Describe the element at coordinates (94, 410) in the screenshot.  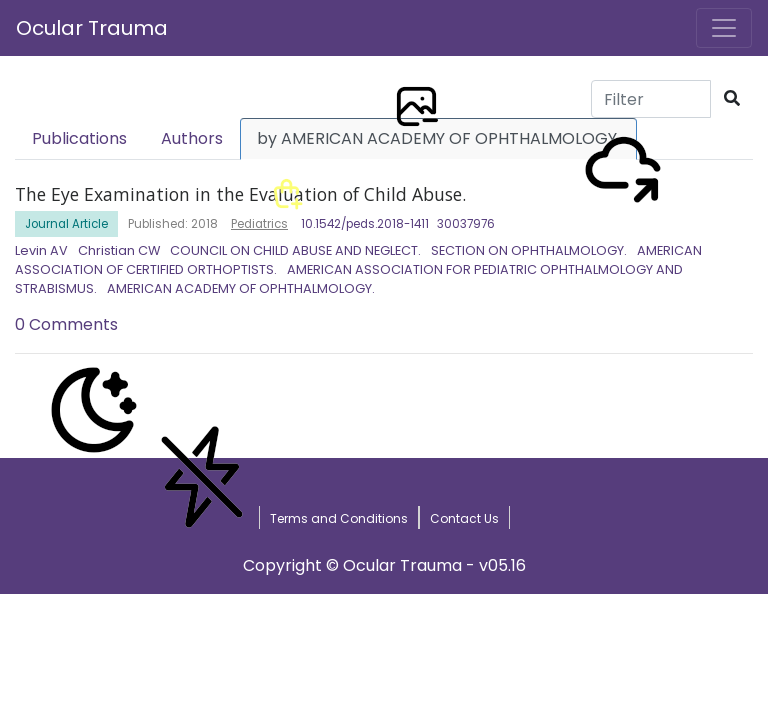
I see `toggle dark mode or night theme` at that location.